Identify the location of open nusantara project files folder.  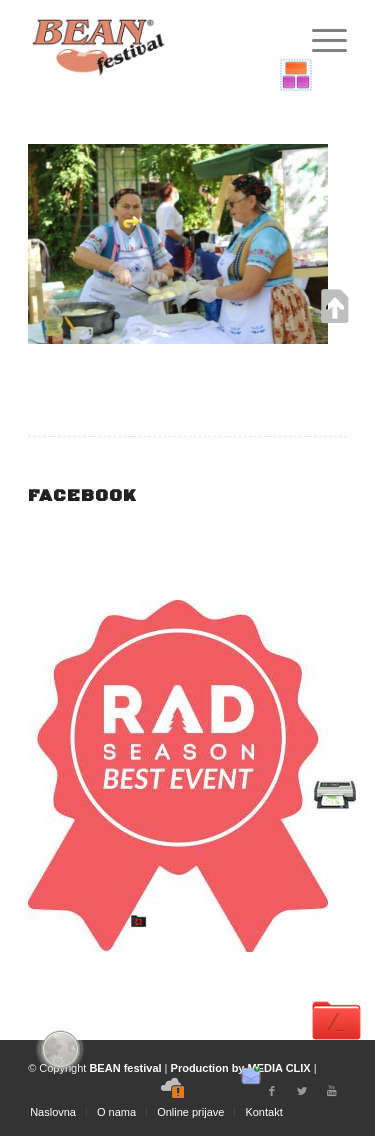
(138, 921).